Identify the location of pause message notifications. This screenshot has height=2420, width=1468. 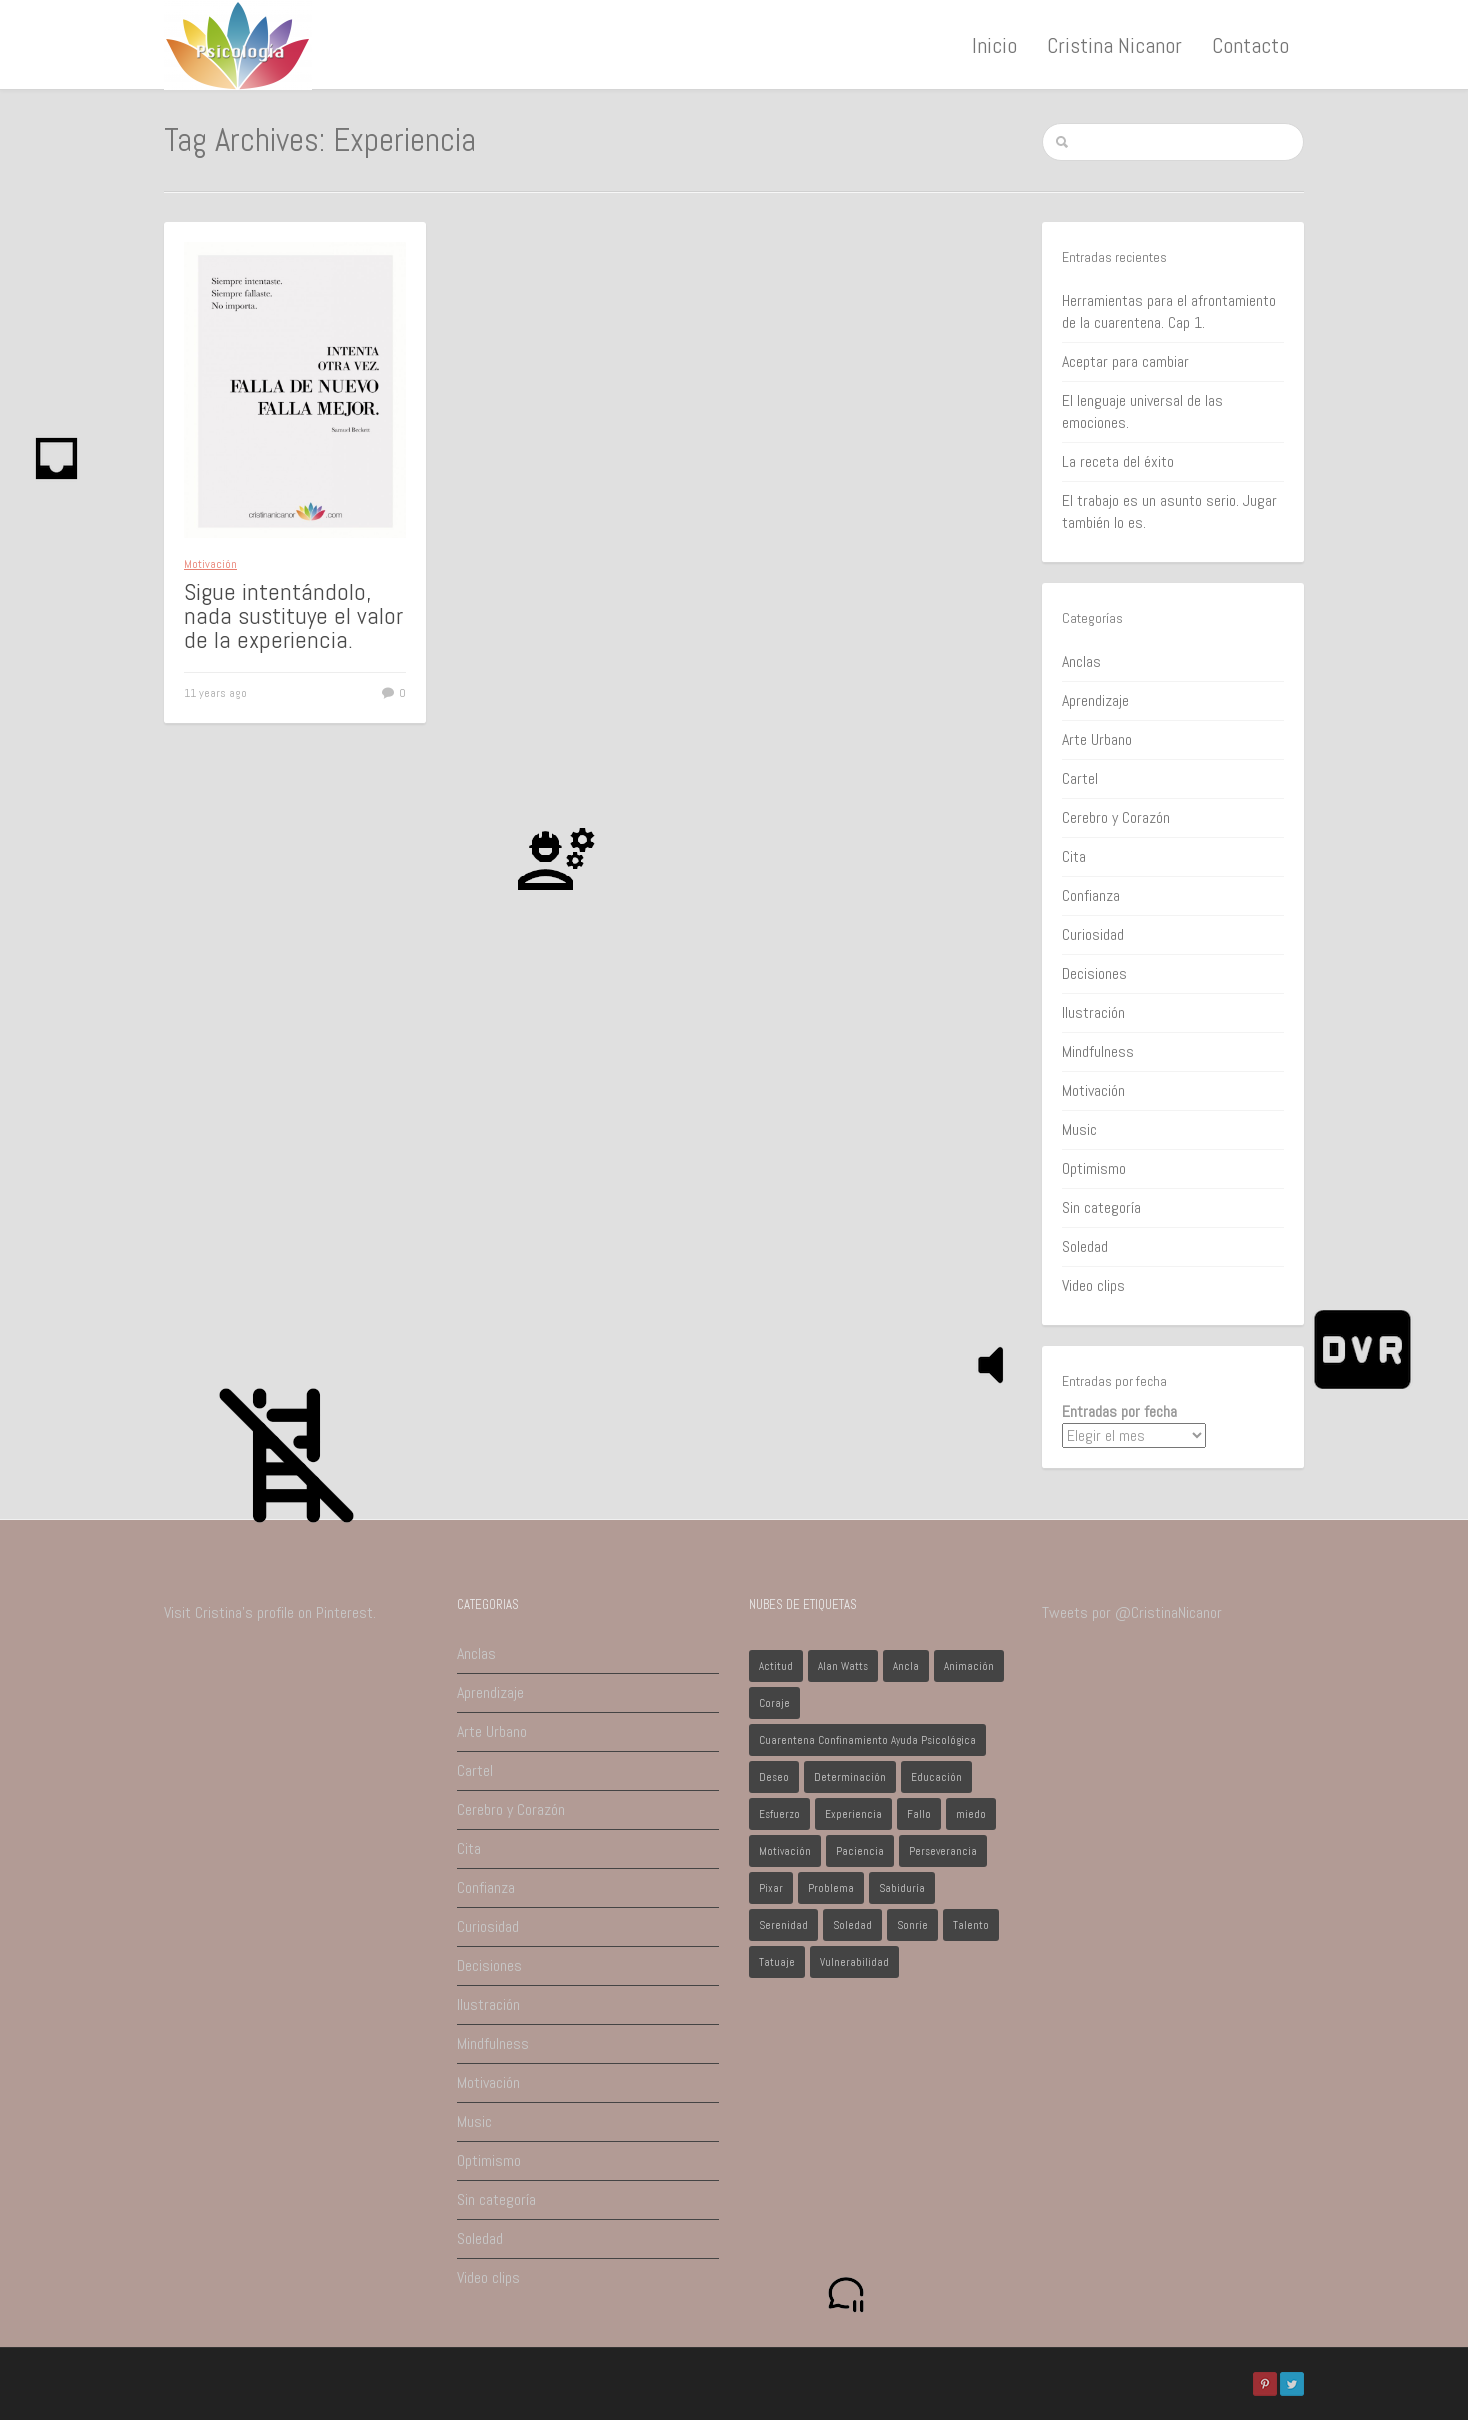
(846, 2293).